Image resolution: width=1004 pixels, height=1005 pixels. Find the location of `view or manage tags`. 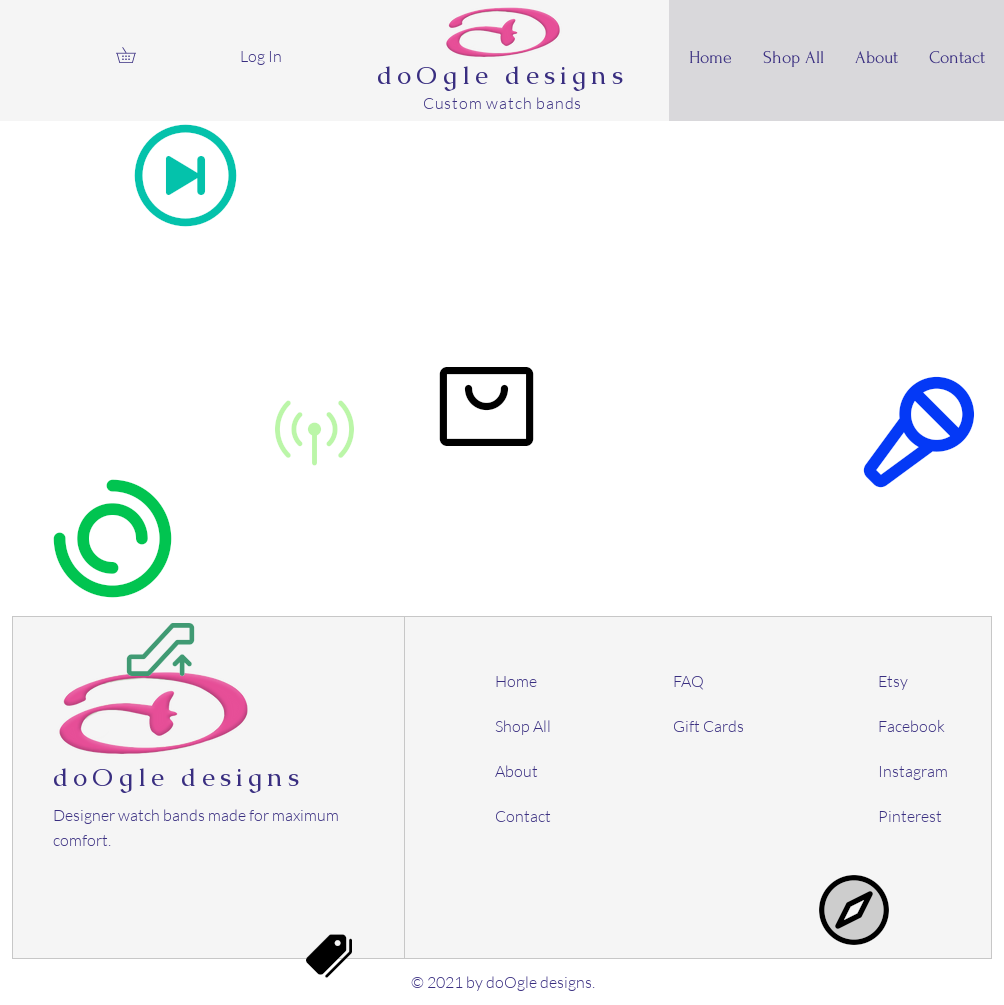

view or manage tags is located at coordinates (329, 956).